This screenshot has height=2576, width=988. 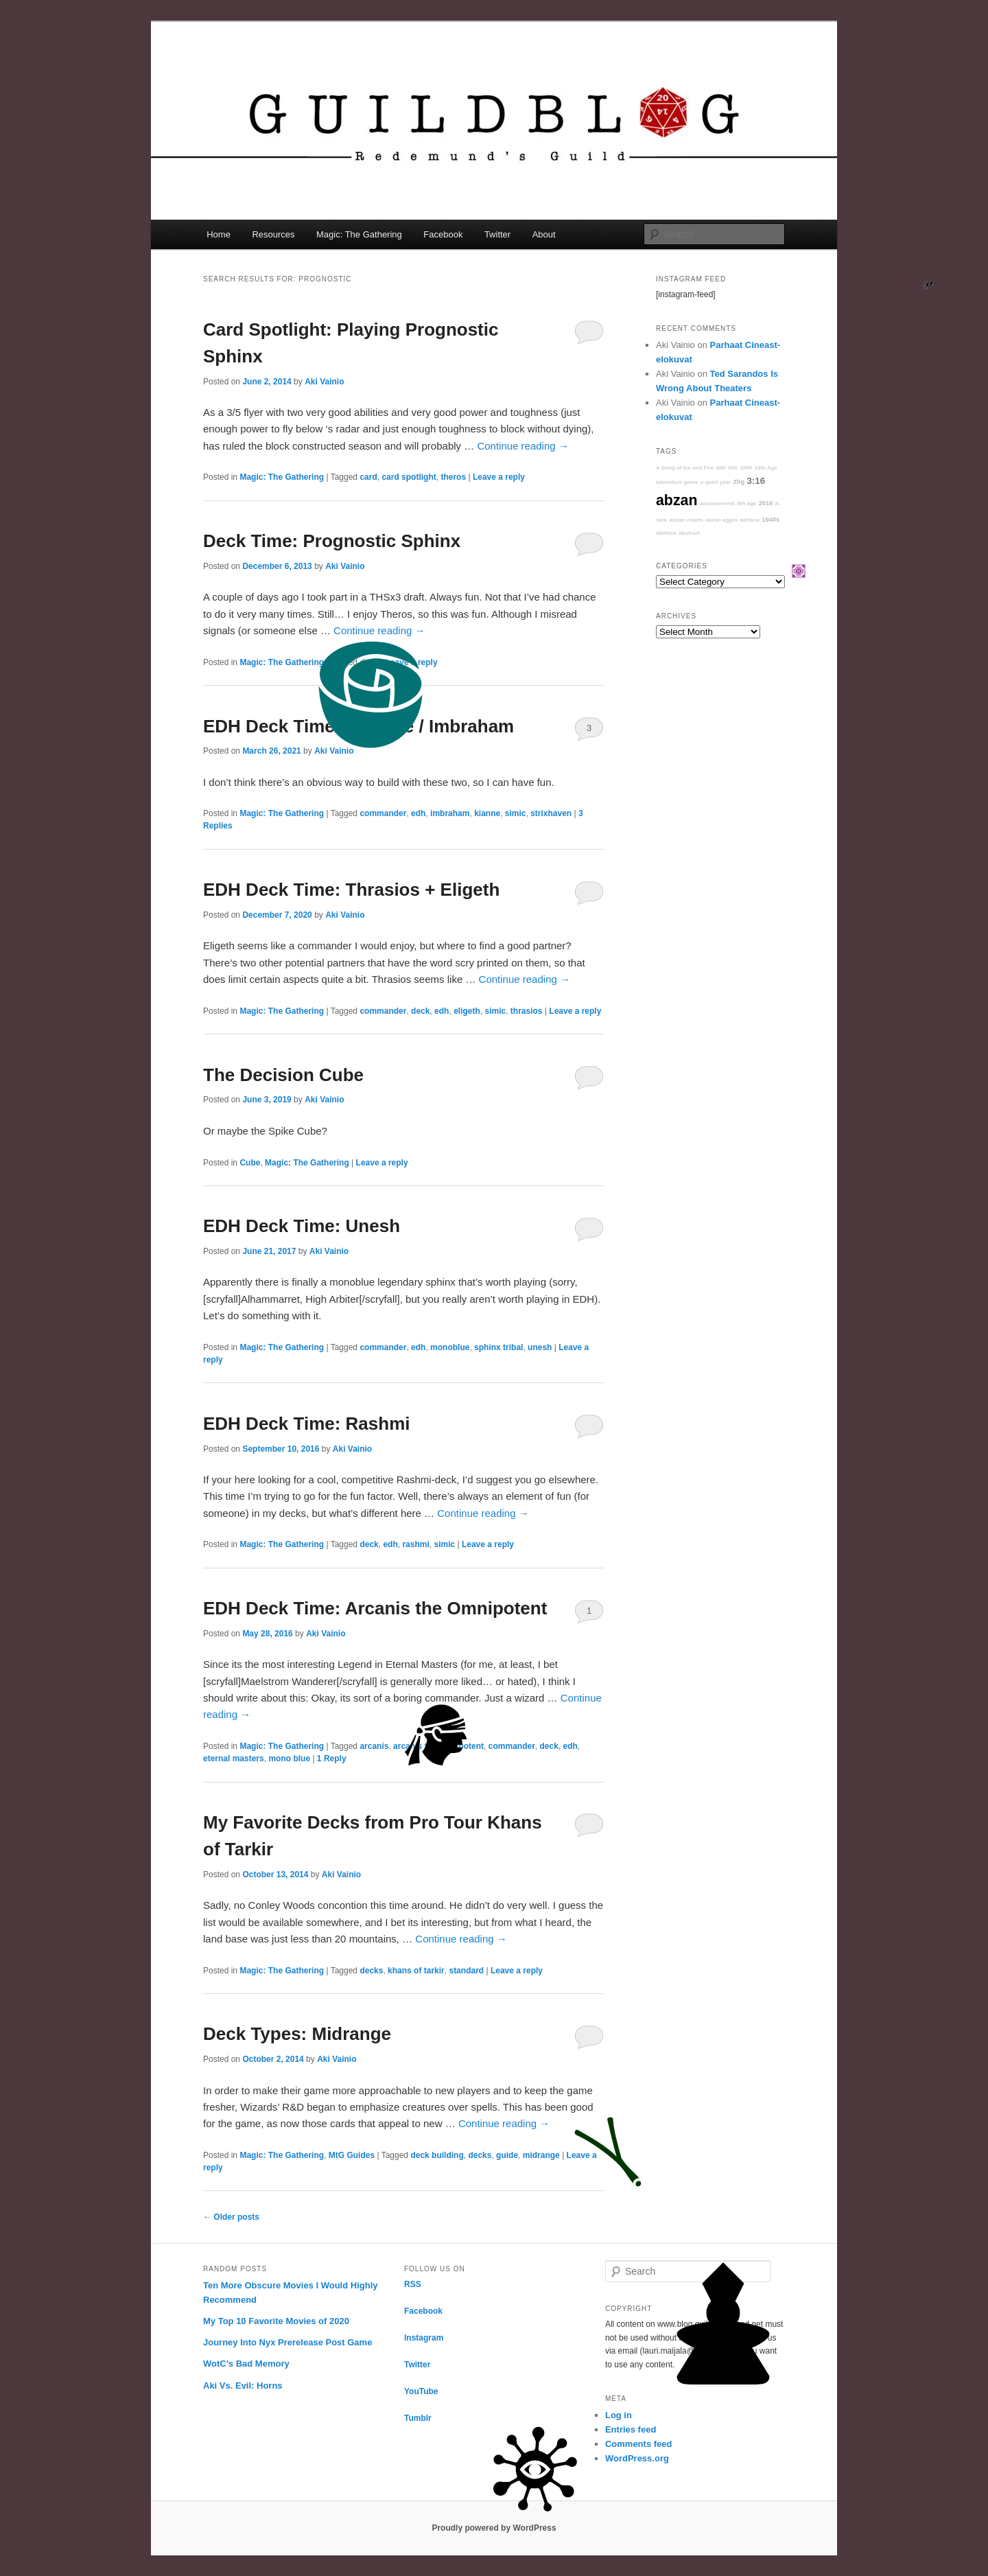 I want to click on select the abbot piece in a board game, so click(x=723, y=2323).